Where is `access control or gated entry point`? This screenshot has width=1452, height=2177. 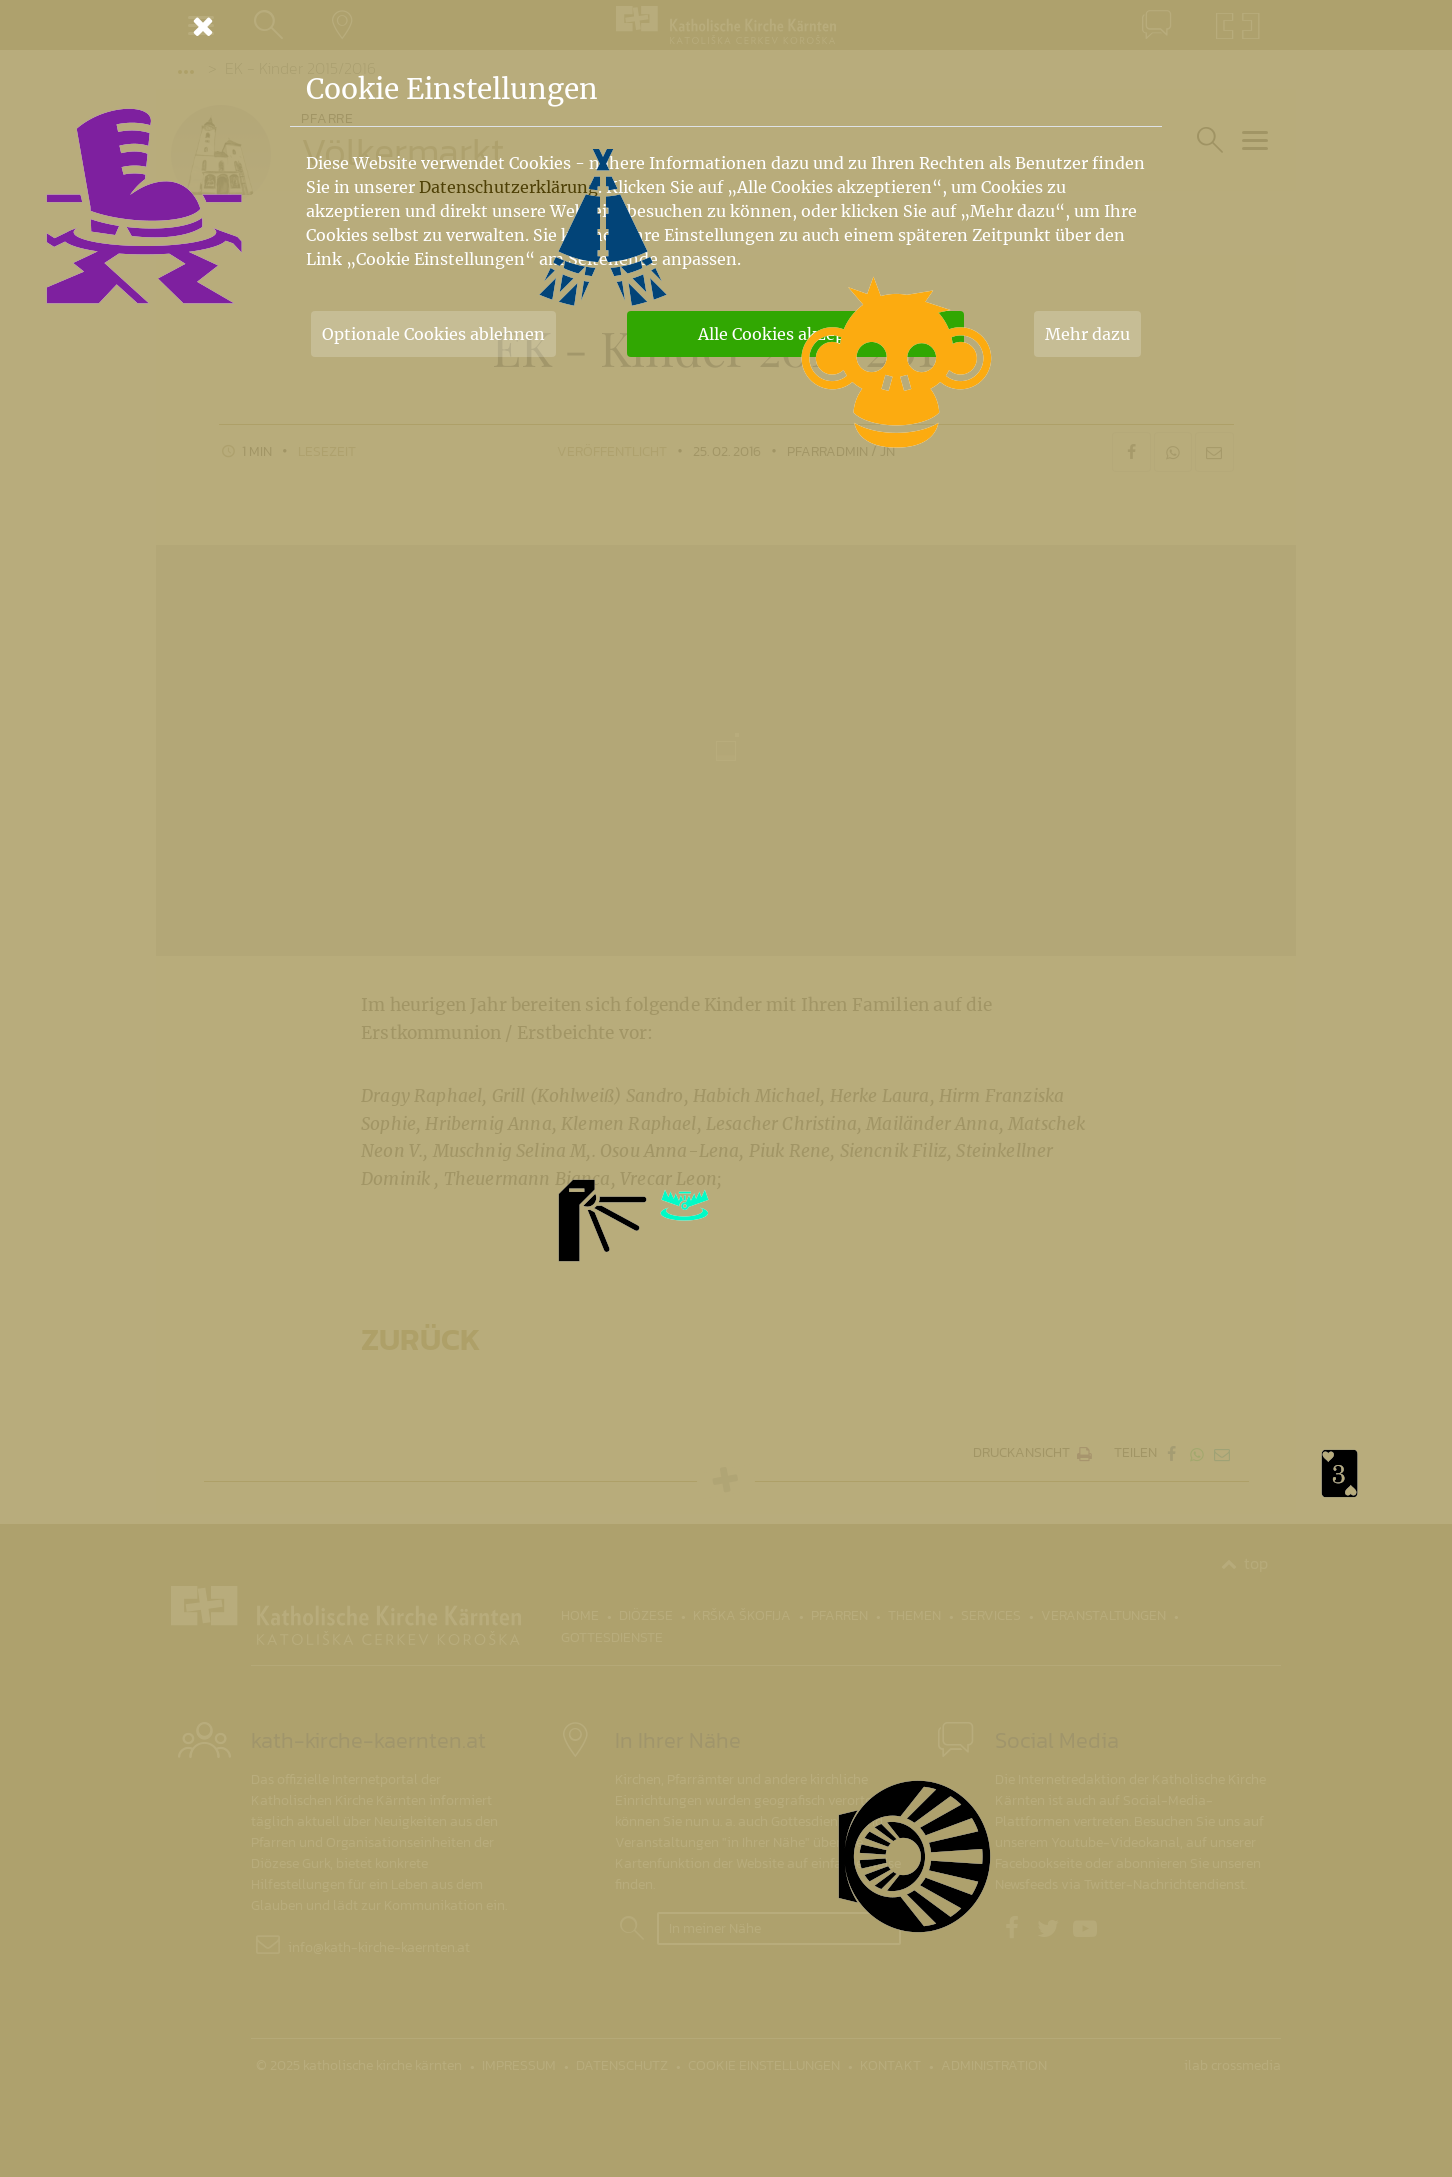
access control or gated entry point is located at coordinates (602, 1217).